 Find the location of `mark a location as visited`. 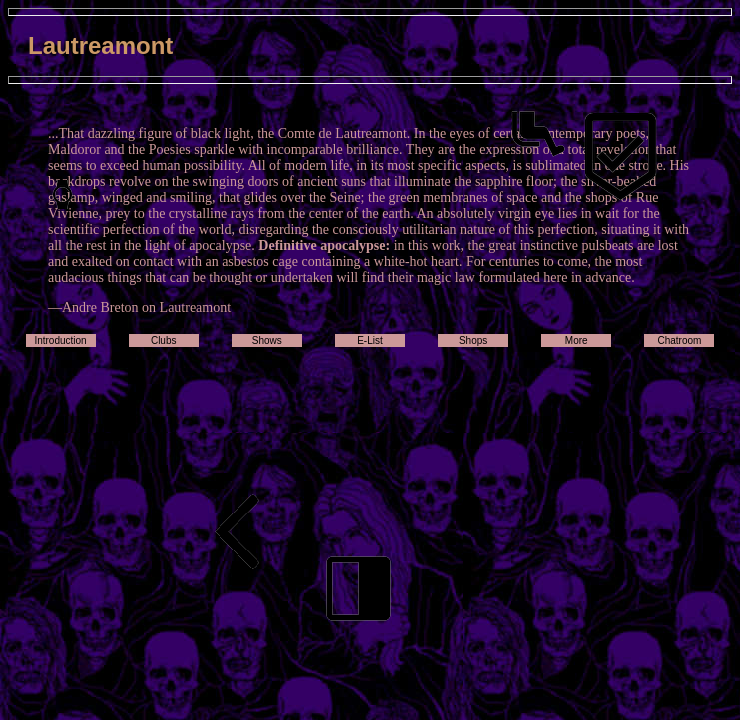

mark a location as visited is located at coordinates (620, 156).